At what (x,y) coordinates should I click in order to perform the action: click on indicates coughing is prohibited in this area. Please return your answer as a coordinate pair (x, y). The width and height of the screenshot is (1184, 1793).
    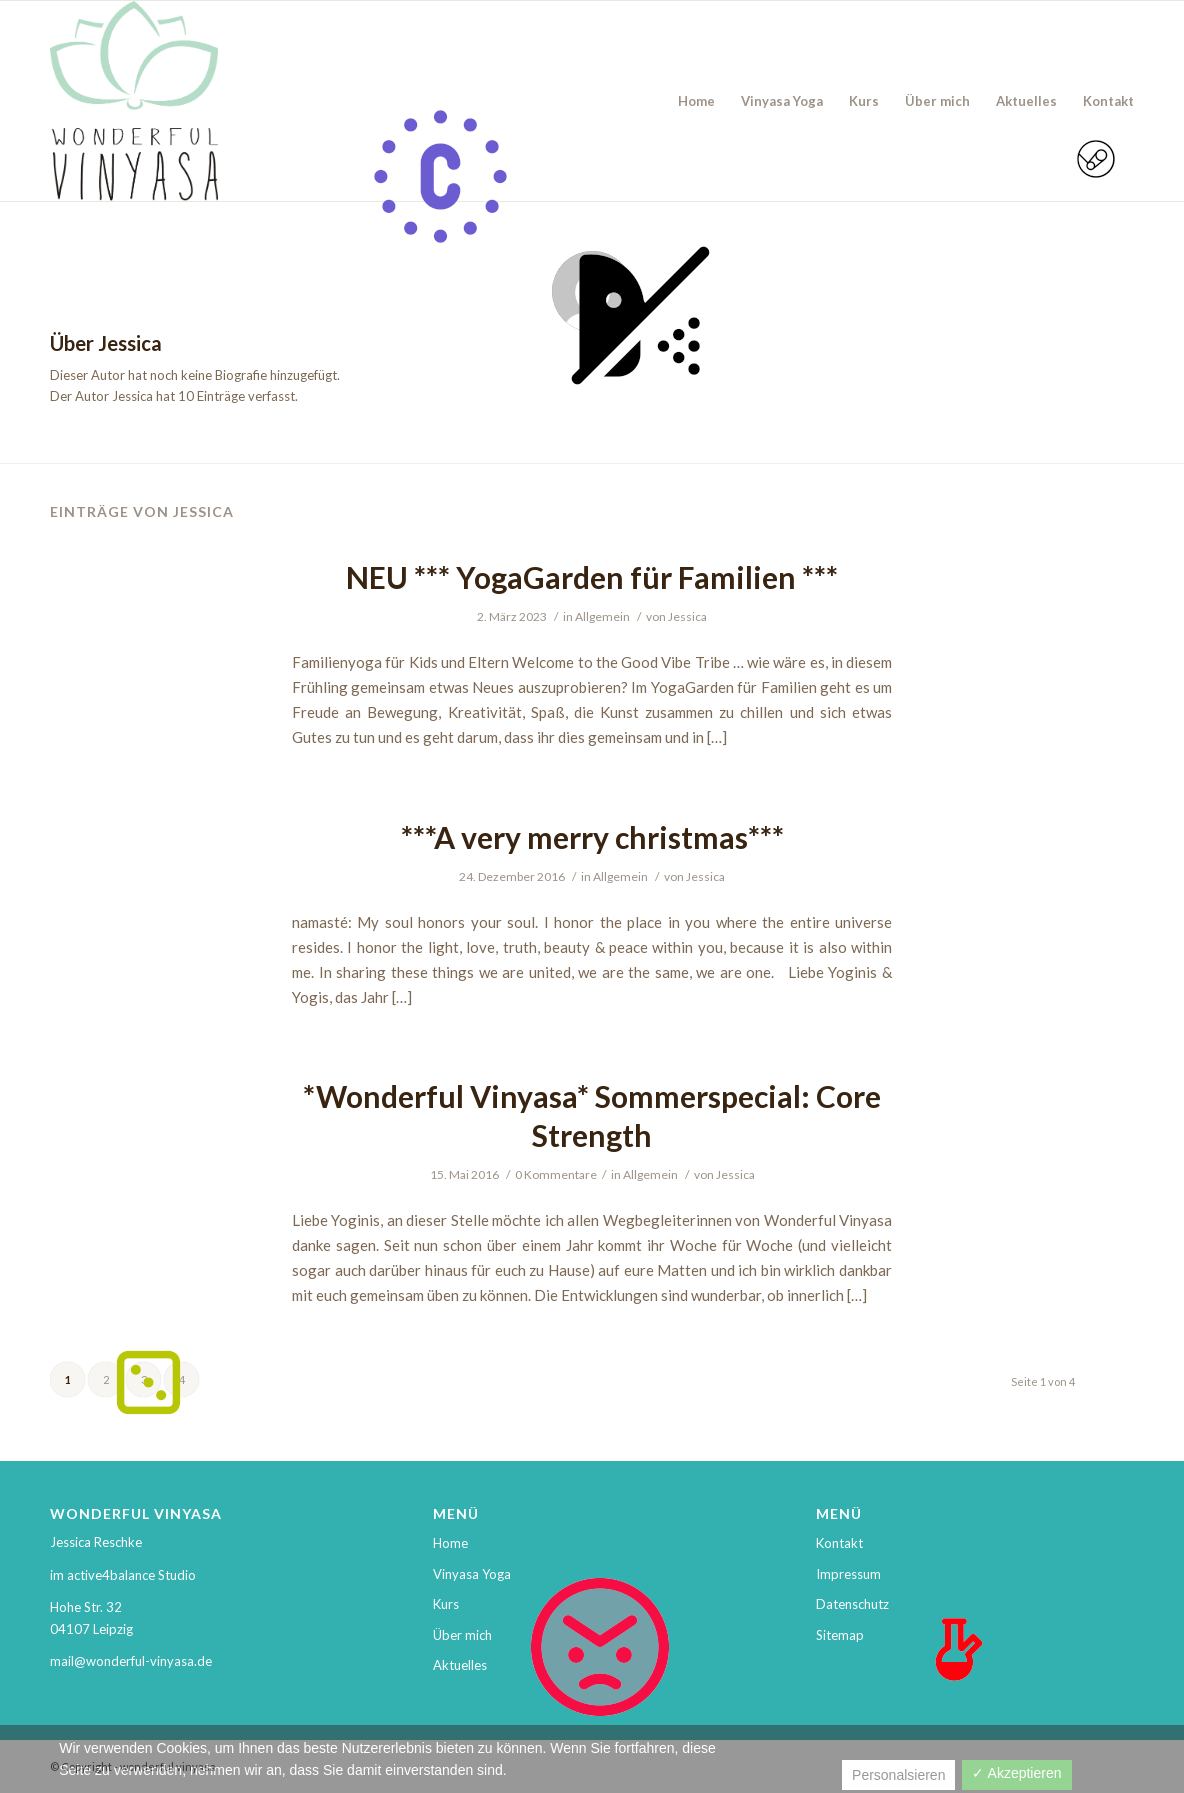
    Looking at the image, I should click on (640, 315).